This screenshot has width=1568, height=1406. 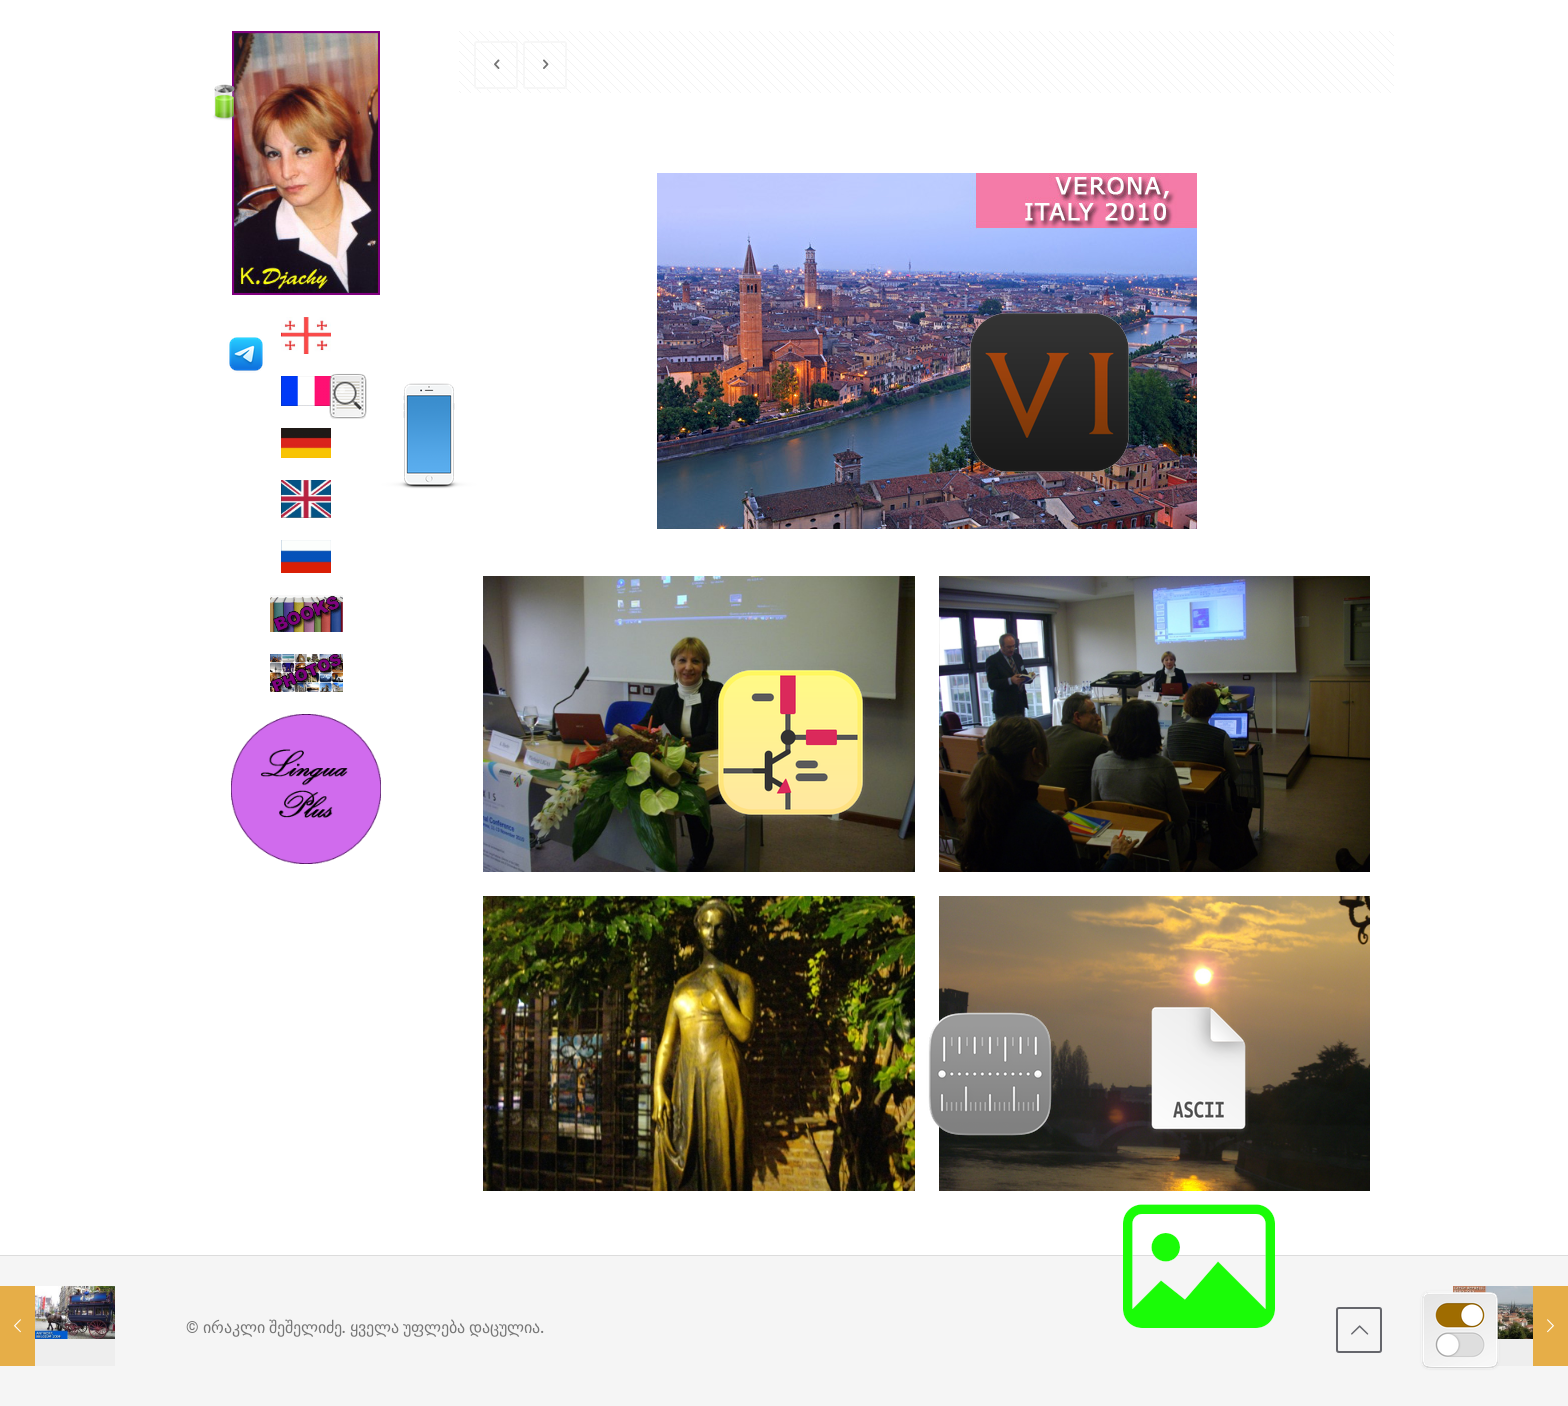 I want to click on a plain text or ascii file type indicator, so click(x=1198, y=1070).